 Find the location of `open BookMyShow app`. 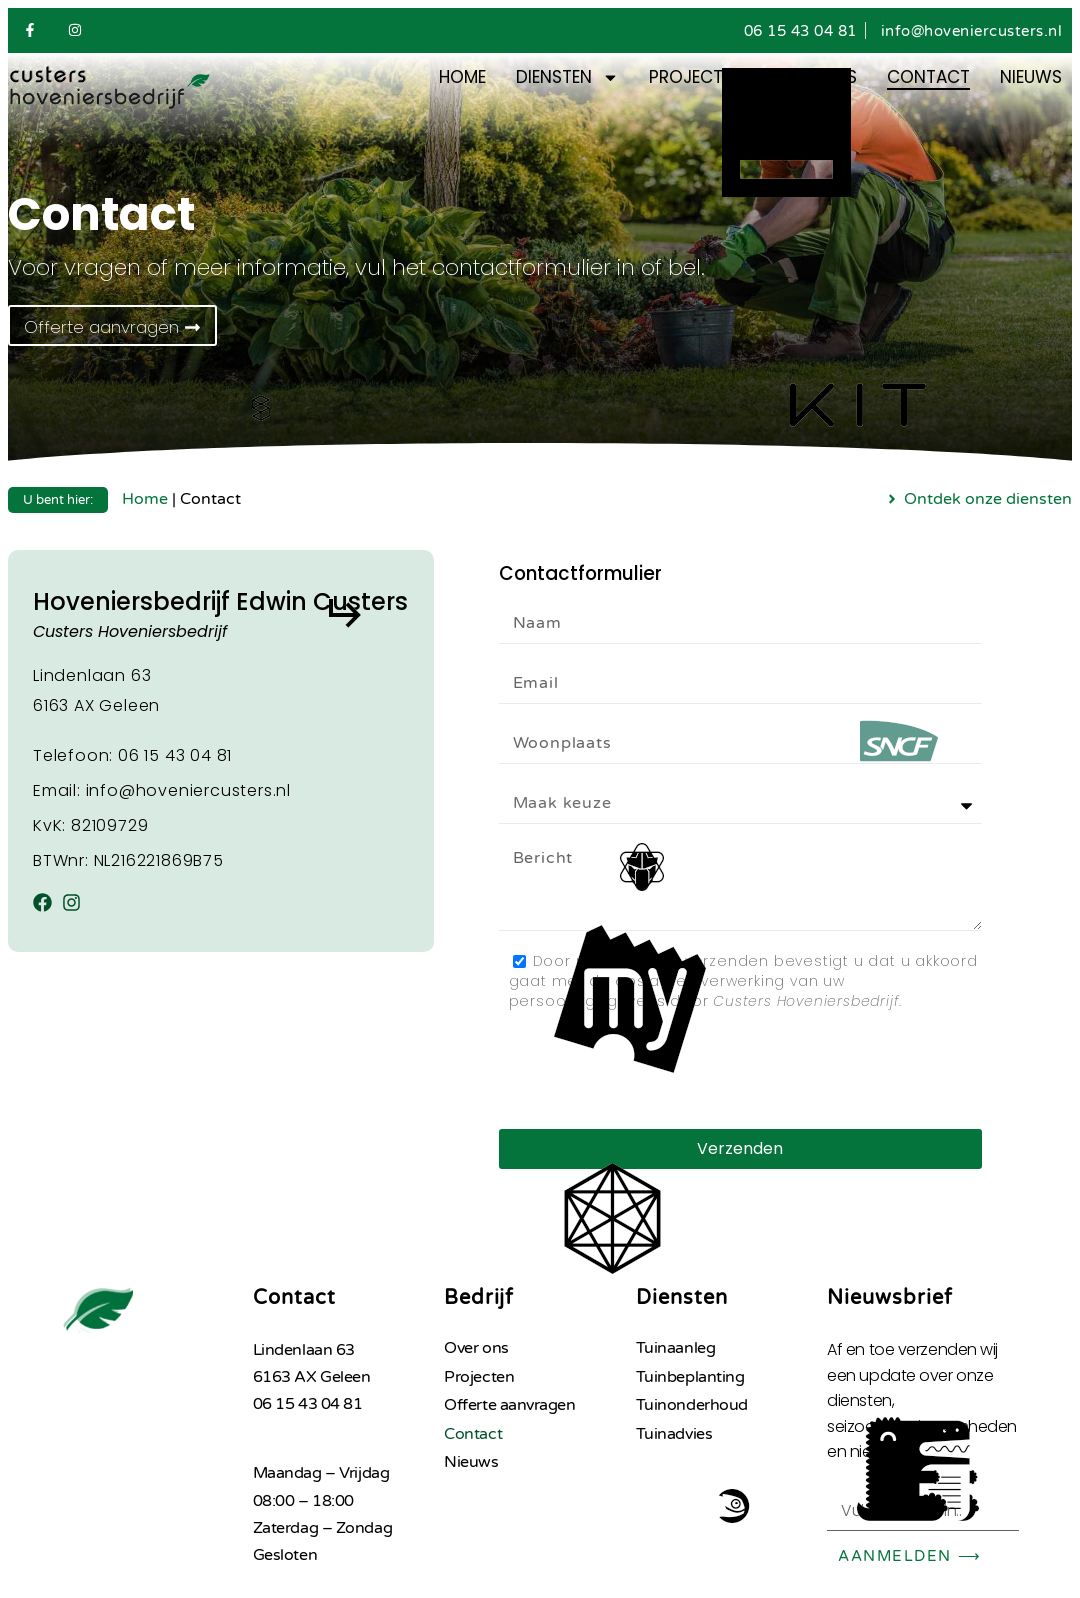

open BookMyShow app is located at coordinates (630, 999).